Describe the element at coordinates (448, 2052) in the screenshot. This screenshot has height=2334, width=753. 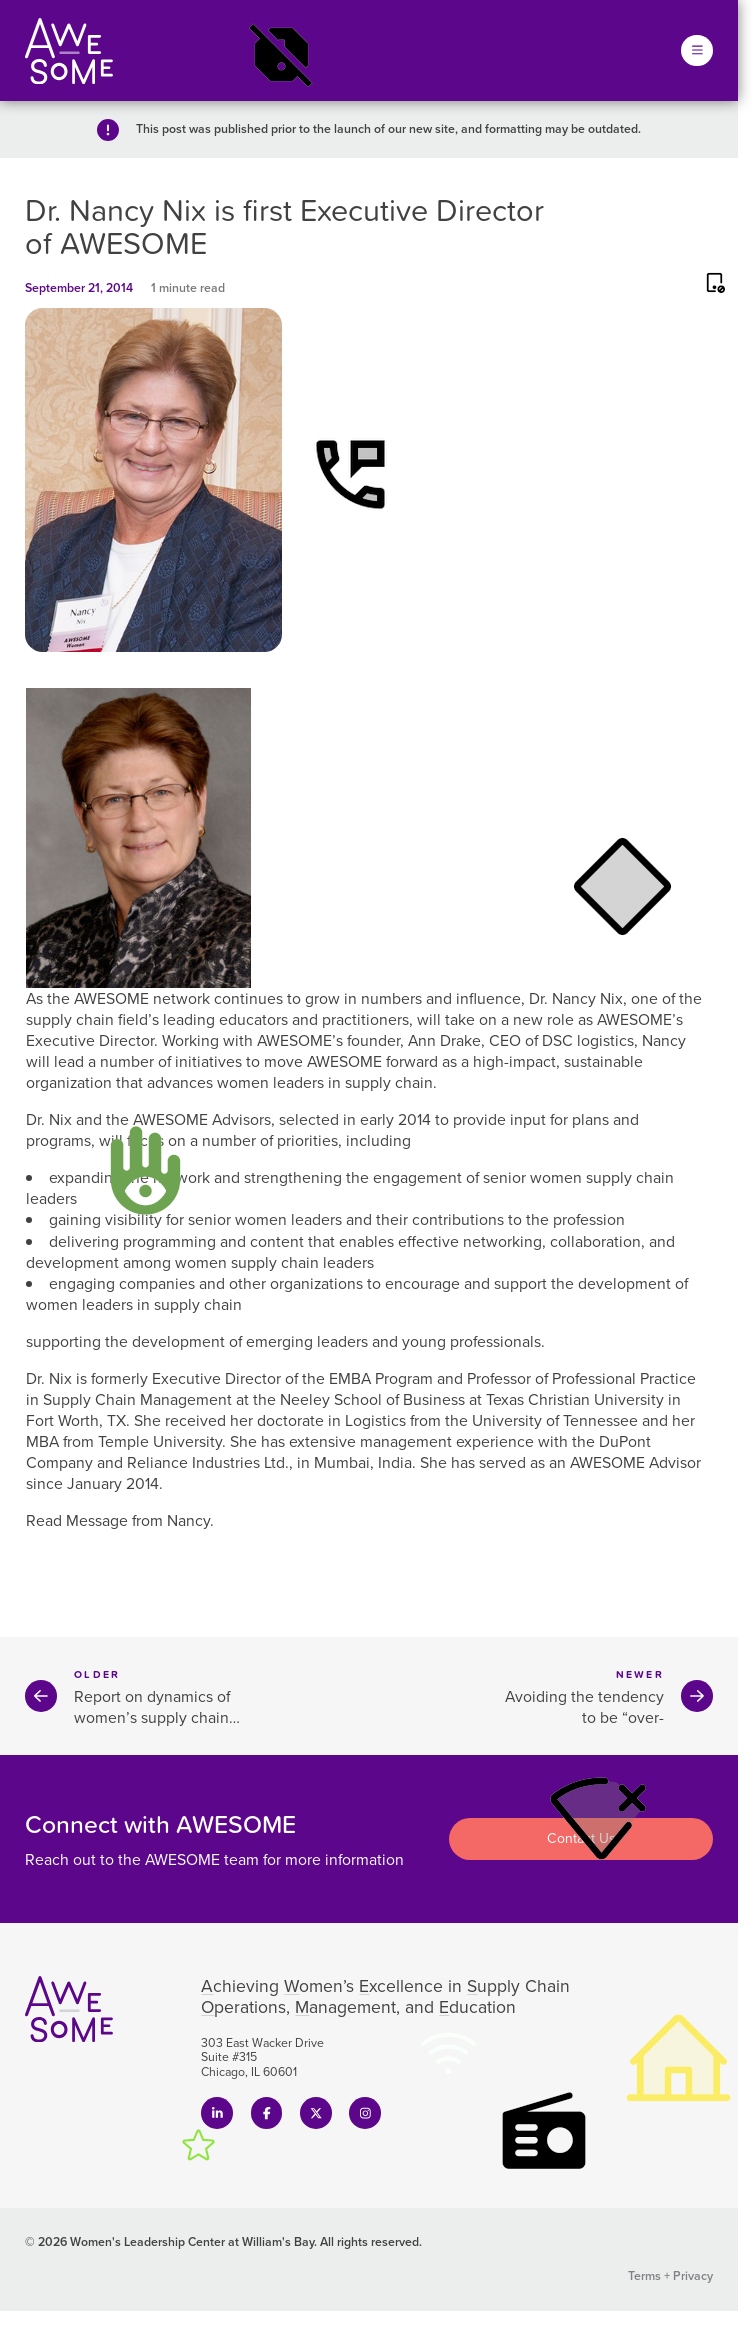
I see `indicates strong wifi connection` at that location.